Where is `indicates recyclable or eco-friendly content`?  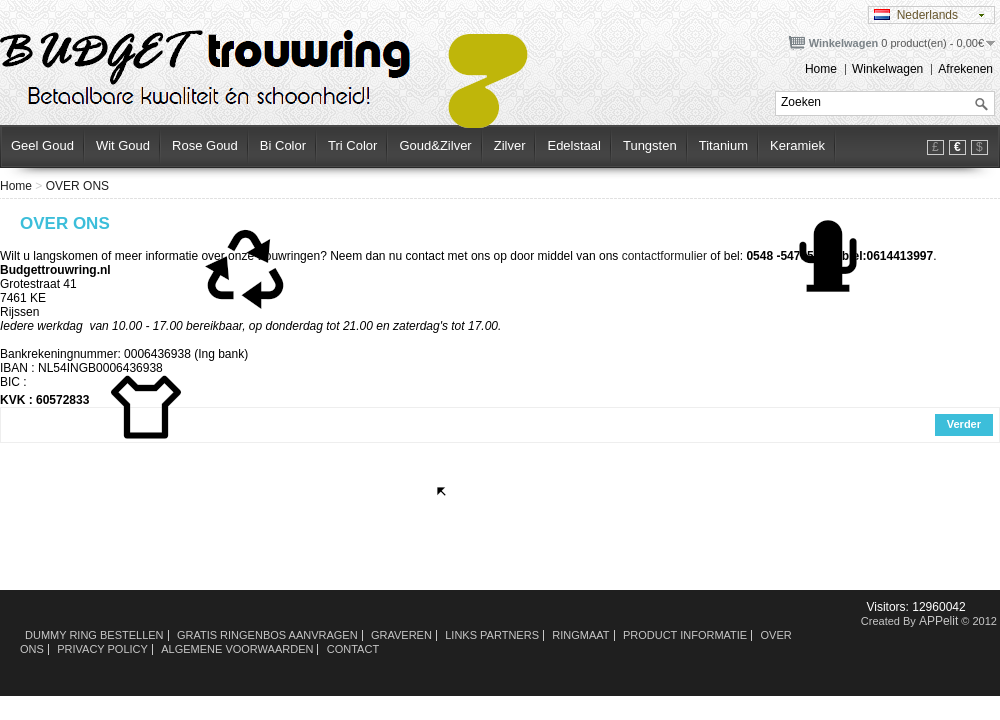 indicates recyclable or eco-friendly content is located at coordinates (245, 267).